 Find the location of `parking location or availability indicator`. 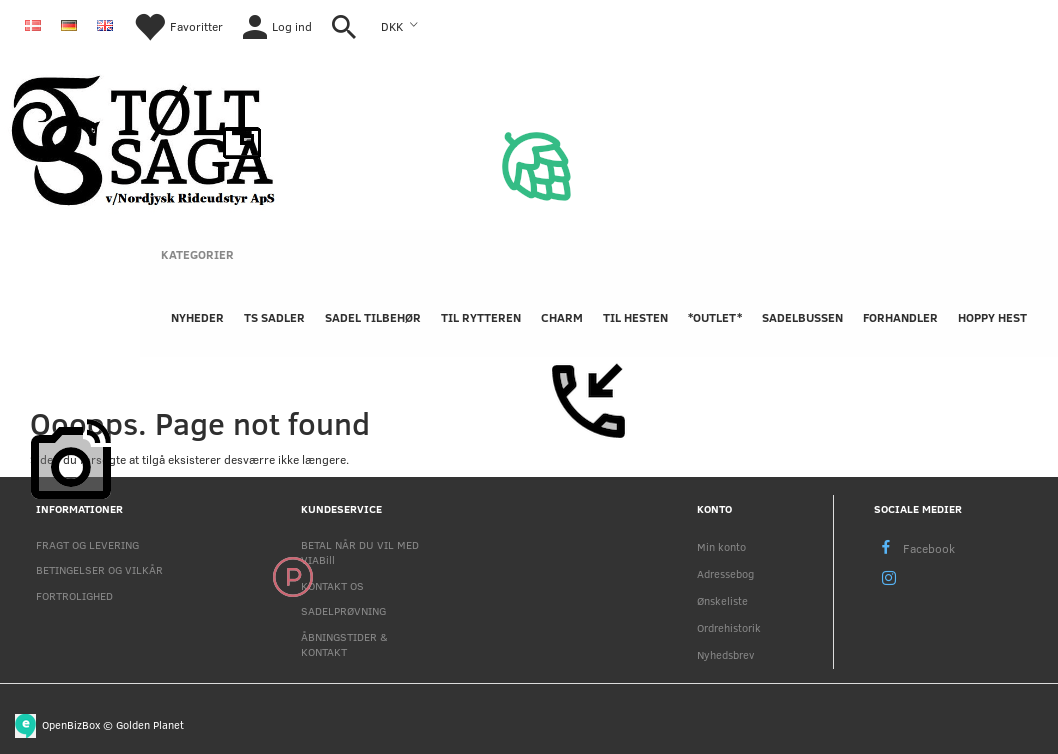

parking location or availability indicator is located at coordinates (293, 577).